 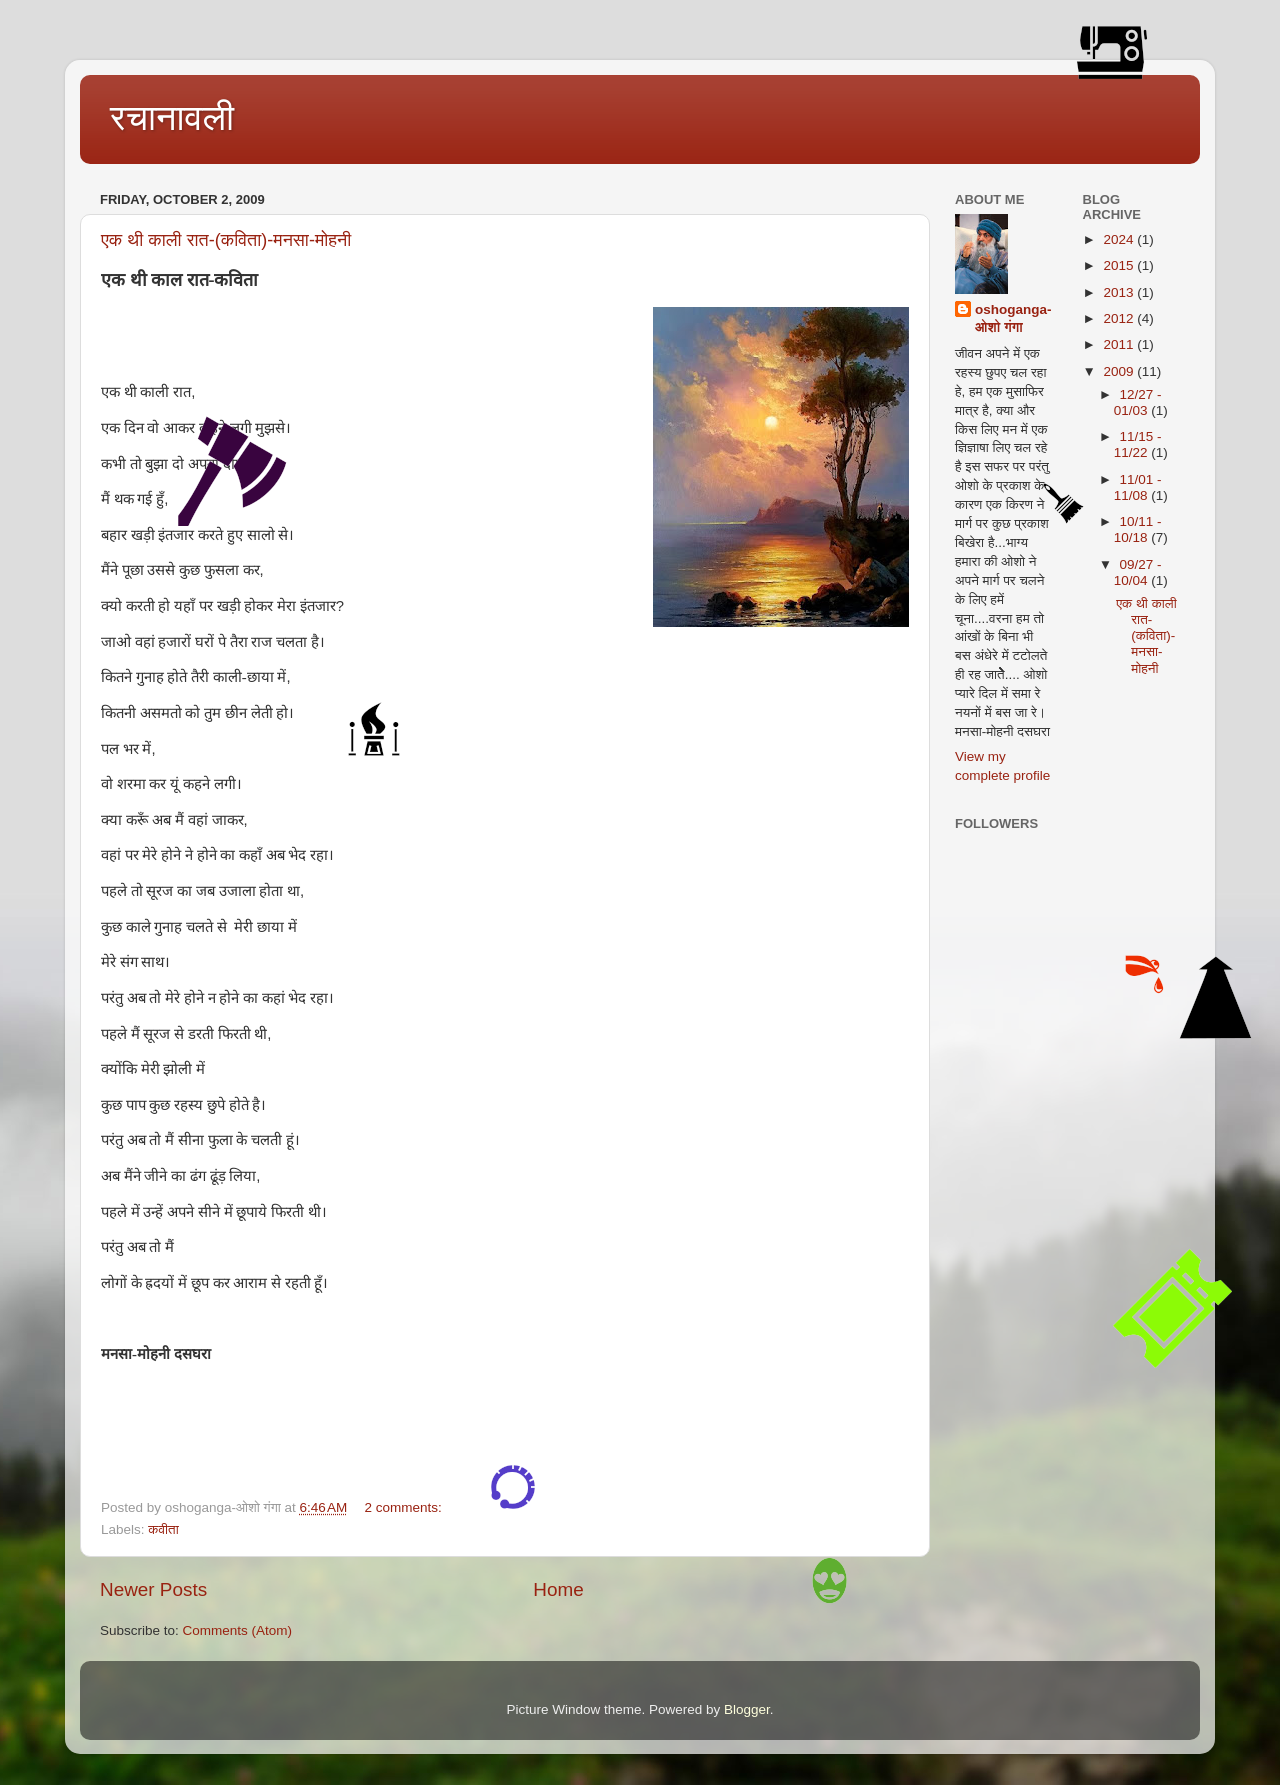 I want to click on indicates a "love" or "smitten" reaction, so click(x=829, y=1580).